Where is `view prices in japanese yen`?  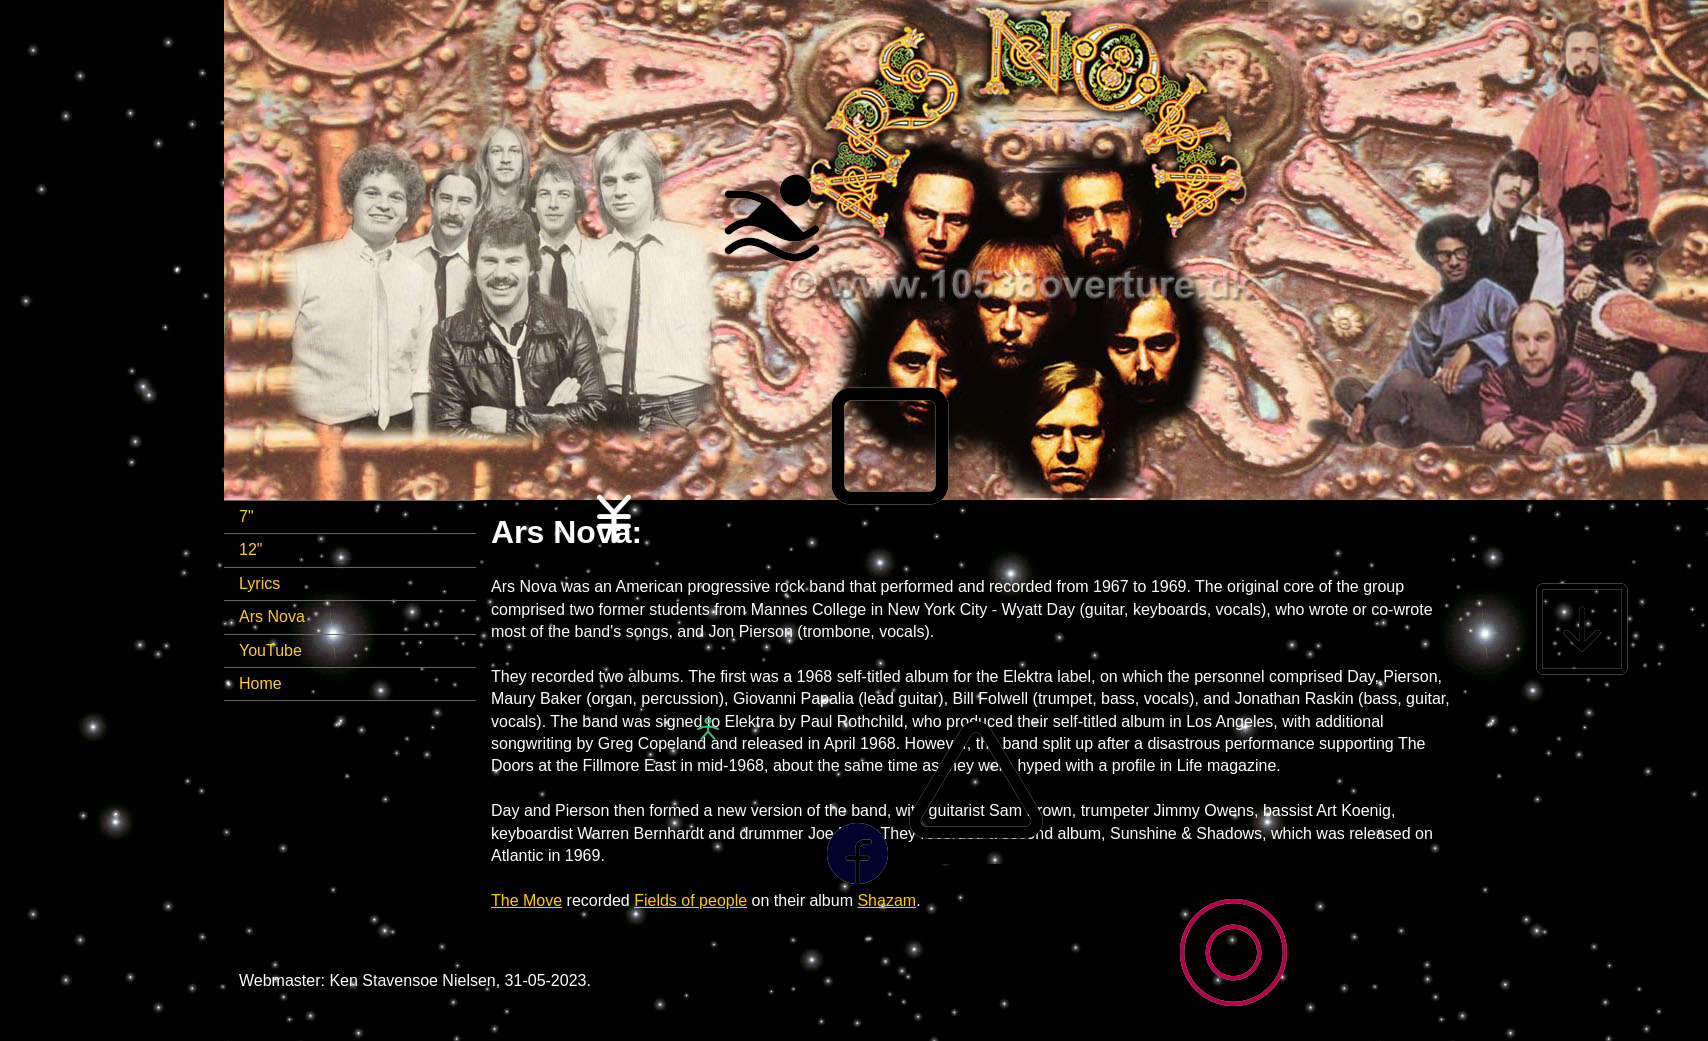
view prices in japanese yen is located at coordinates (614, 519).